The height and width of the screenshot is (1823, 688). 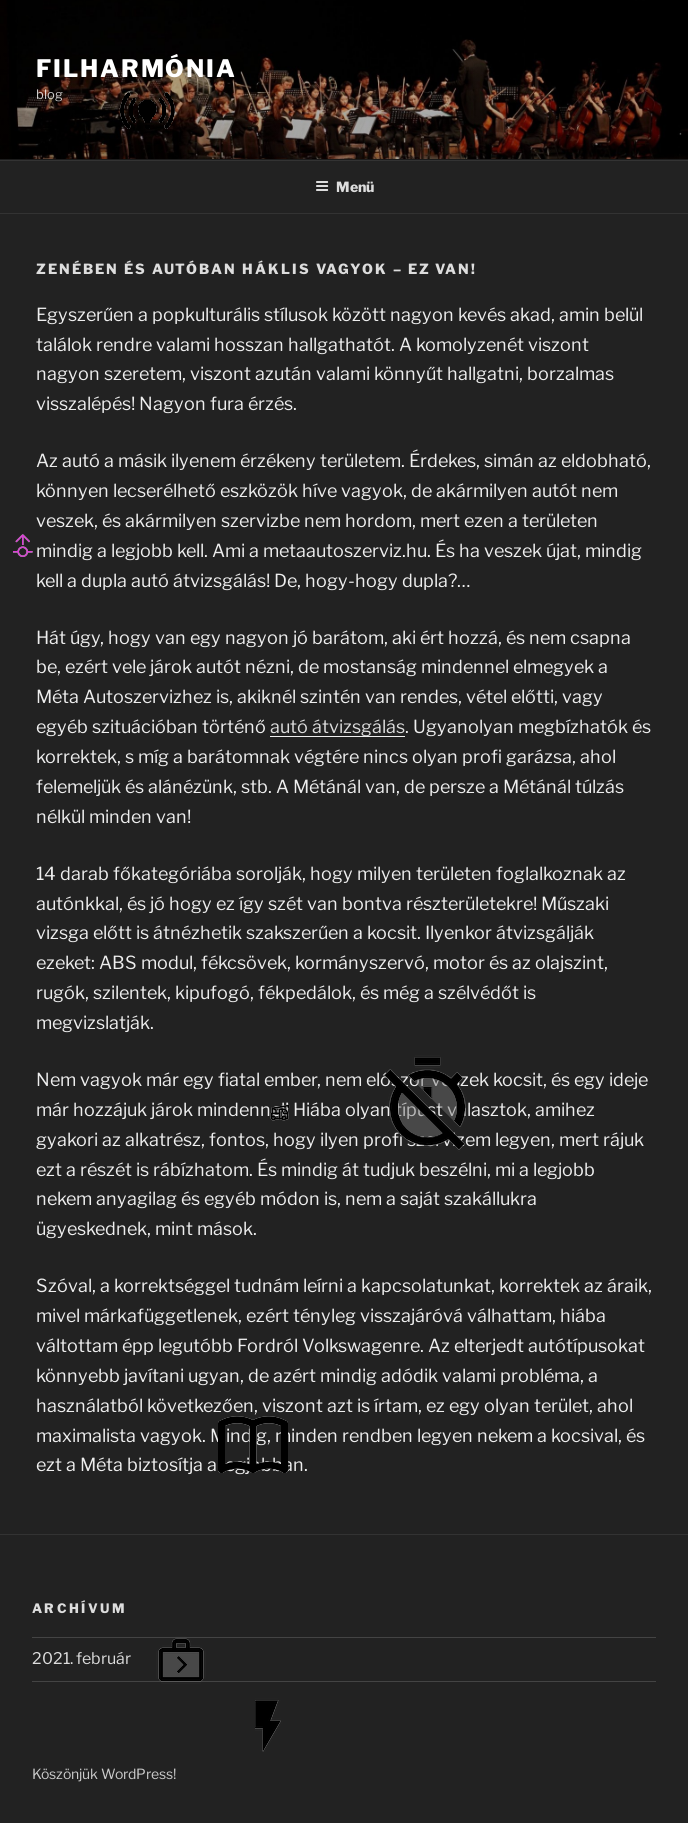 I want to click on timer is disabled or inactive, so click(x=427, y=1103).